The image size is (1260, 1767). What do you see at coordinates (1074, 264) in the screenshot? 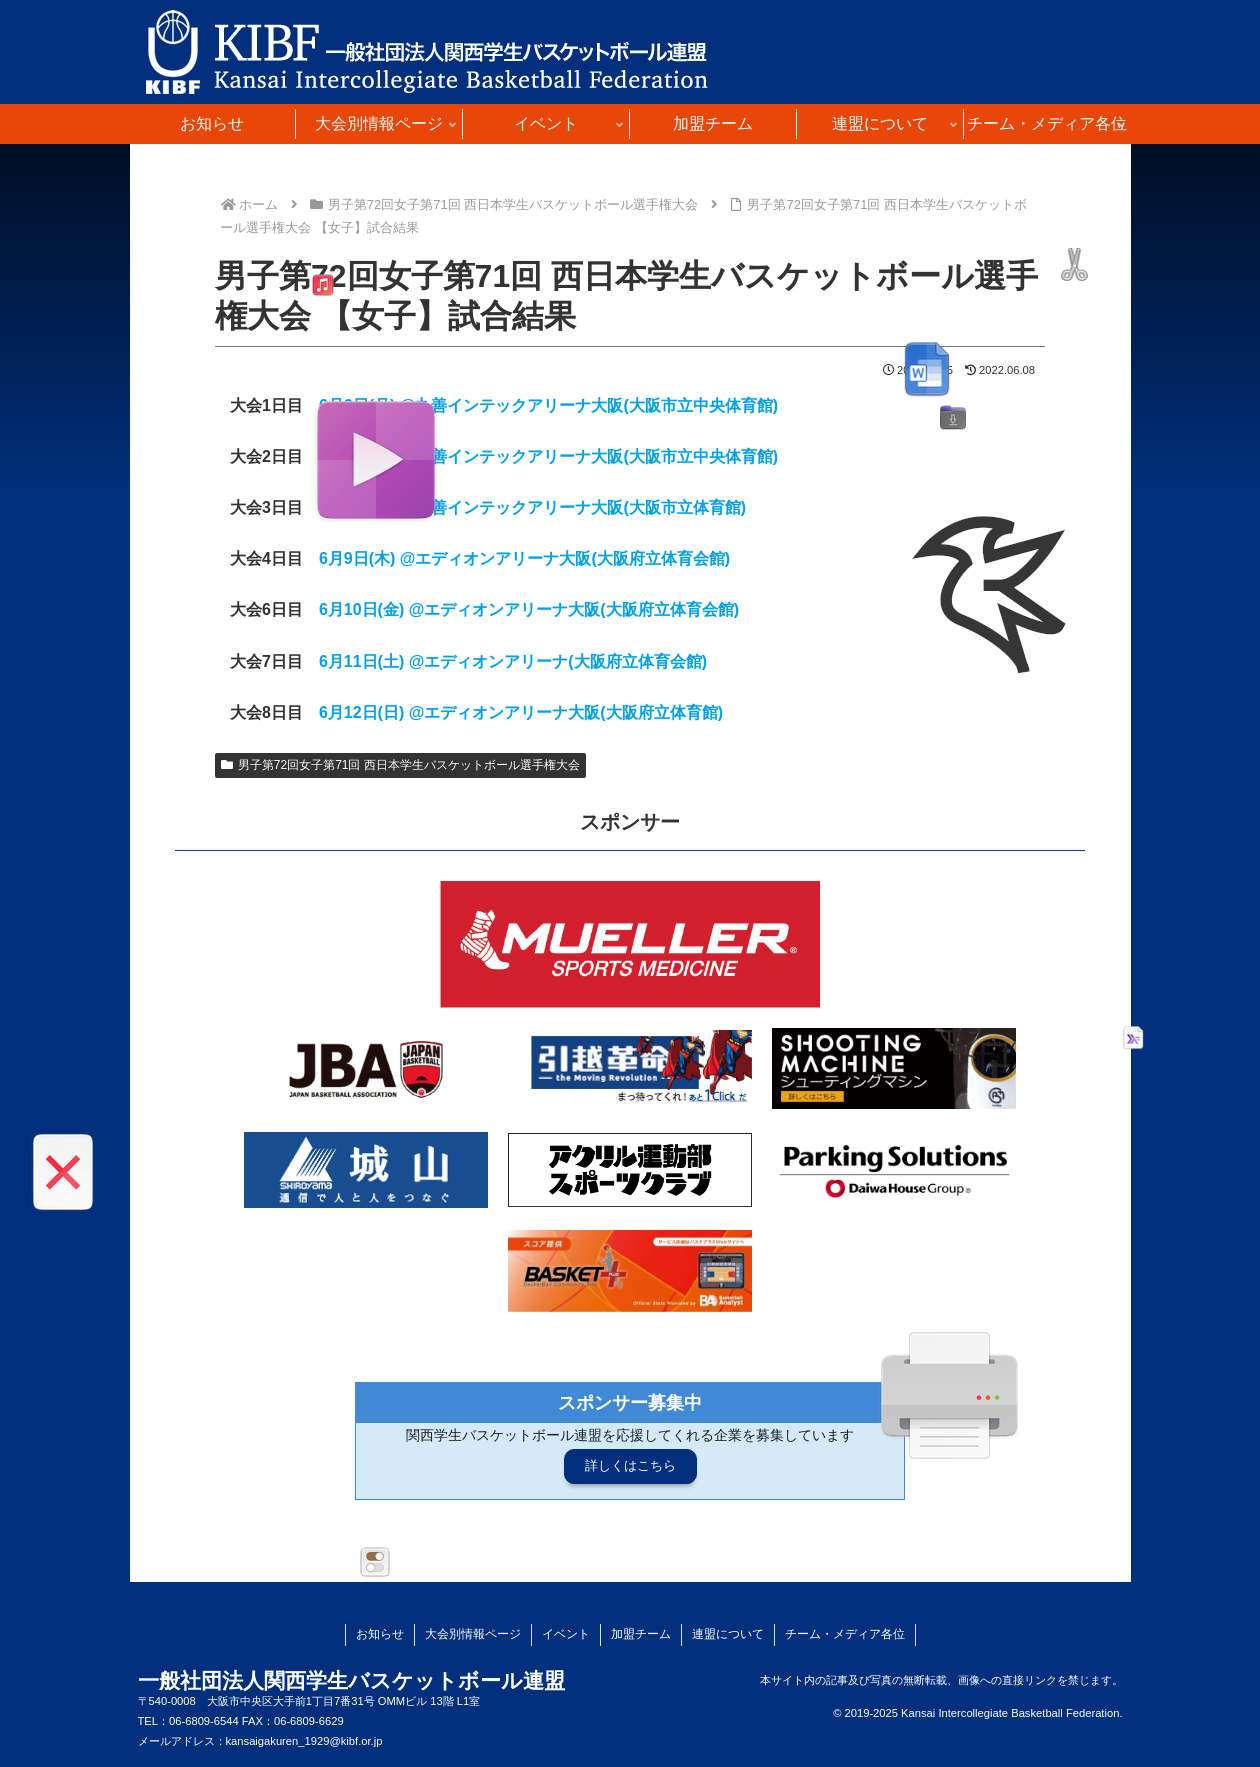
I see `cut selected content to clipboard` at bounding box center [1074, 264].